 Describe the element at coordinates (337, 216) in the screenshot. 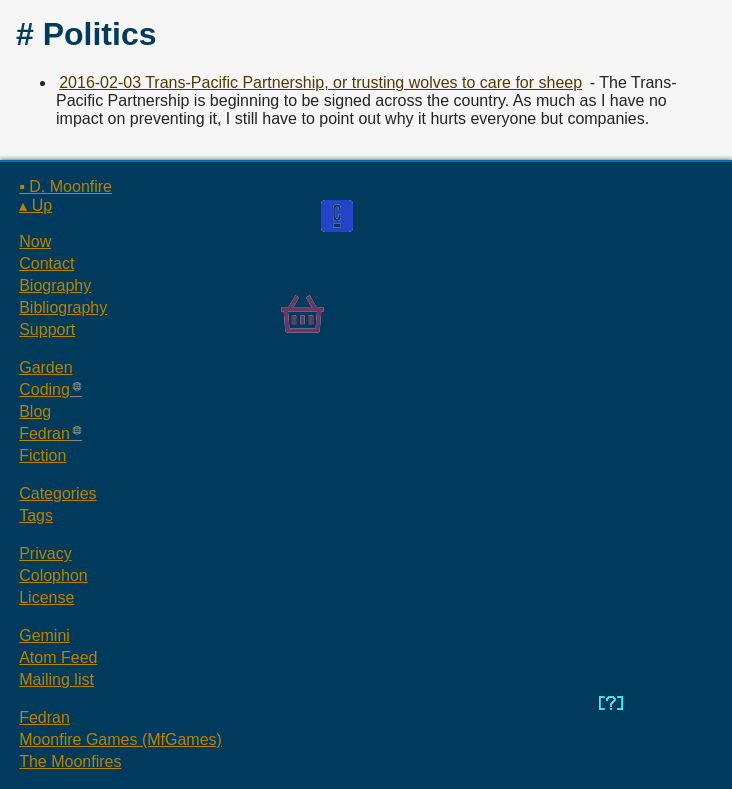

I see `camunda platform logo` at that location.